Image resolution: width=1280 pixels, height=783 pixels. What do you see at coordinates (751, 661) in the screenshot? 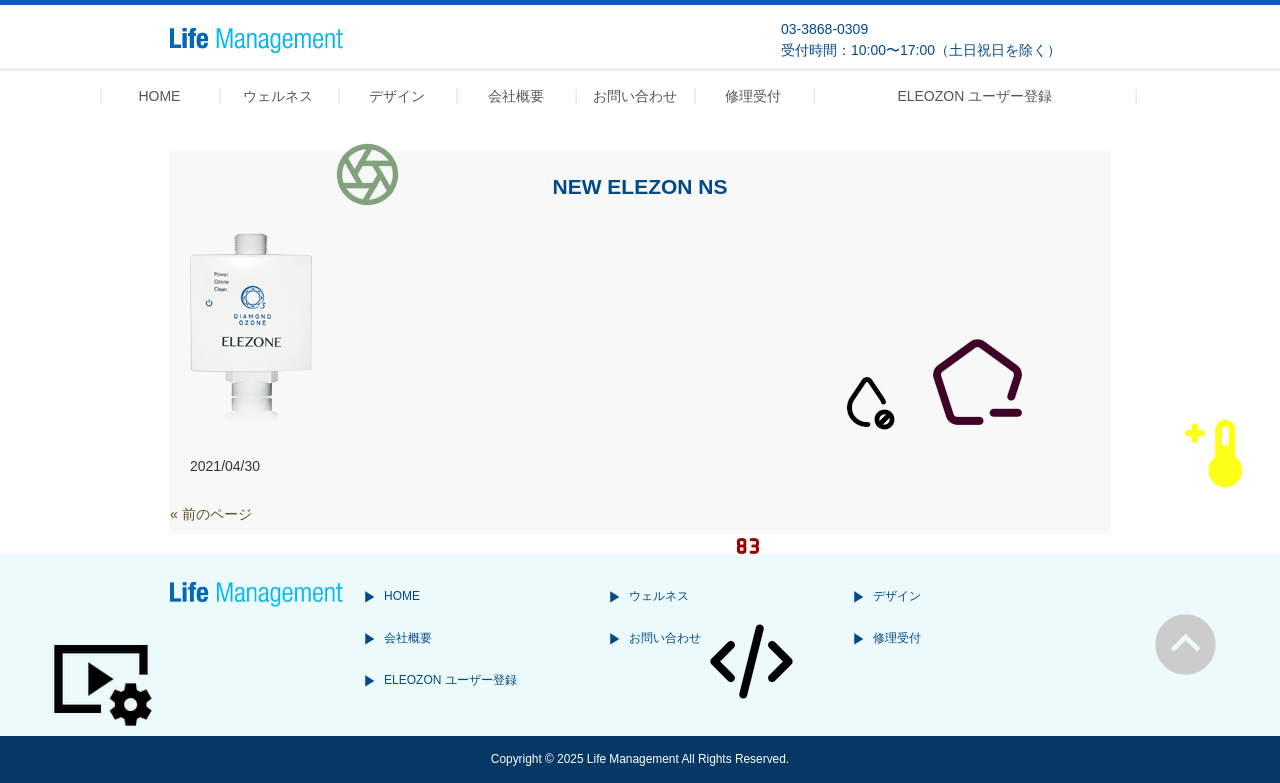
I see `view or edit source code` at bounding box center [751, 661].